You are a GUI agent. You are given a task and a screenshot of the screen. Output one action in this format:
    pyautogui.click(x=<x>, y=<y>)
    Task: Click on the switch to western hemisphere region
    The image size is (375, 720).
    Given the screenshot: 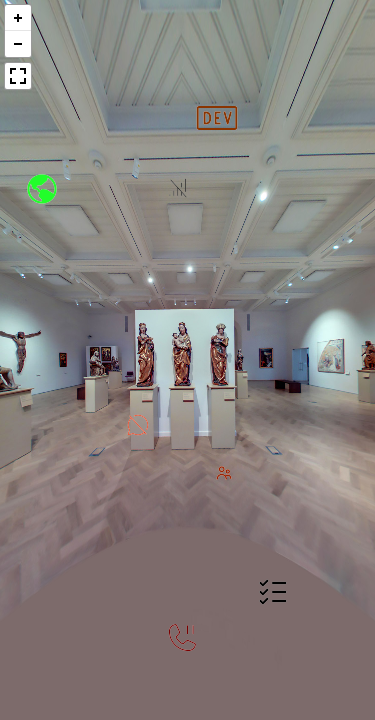 What is the action you would take?
    pyautogui.click(x=42, y=189)
    